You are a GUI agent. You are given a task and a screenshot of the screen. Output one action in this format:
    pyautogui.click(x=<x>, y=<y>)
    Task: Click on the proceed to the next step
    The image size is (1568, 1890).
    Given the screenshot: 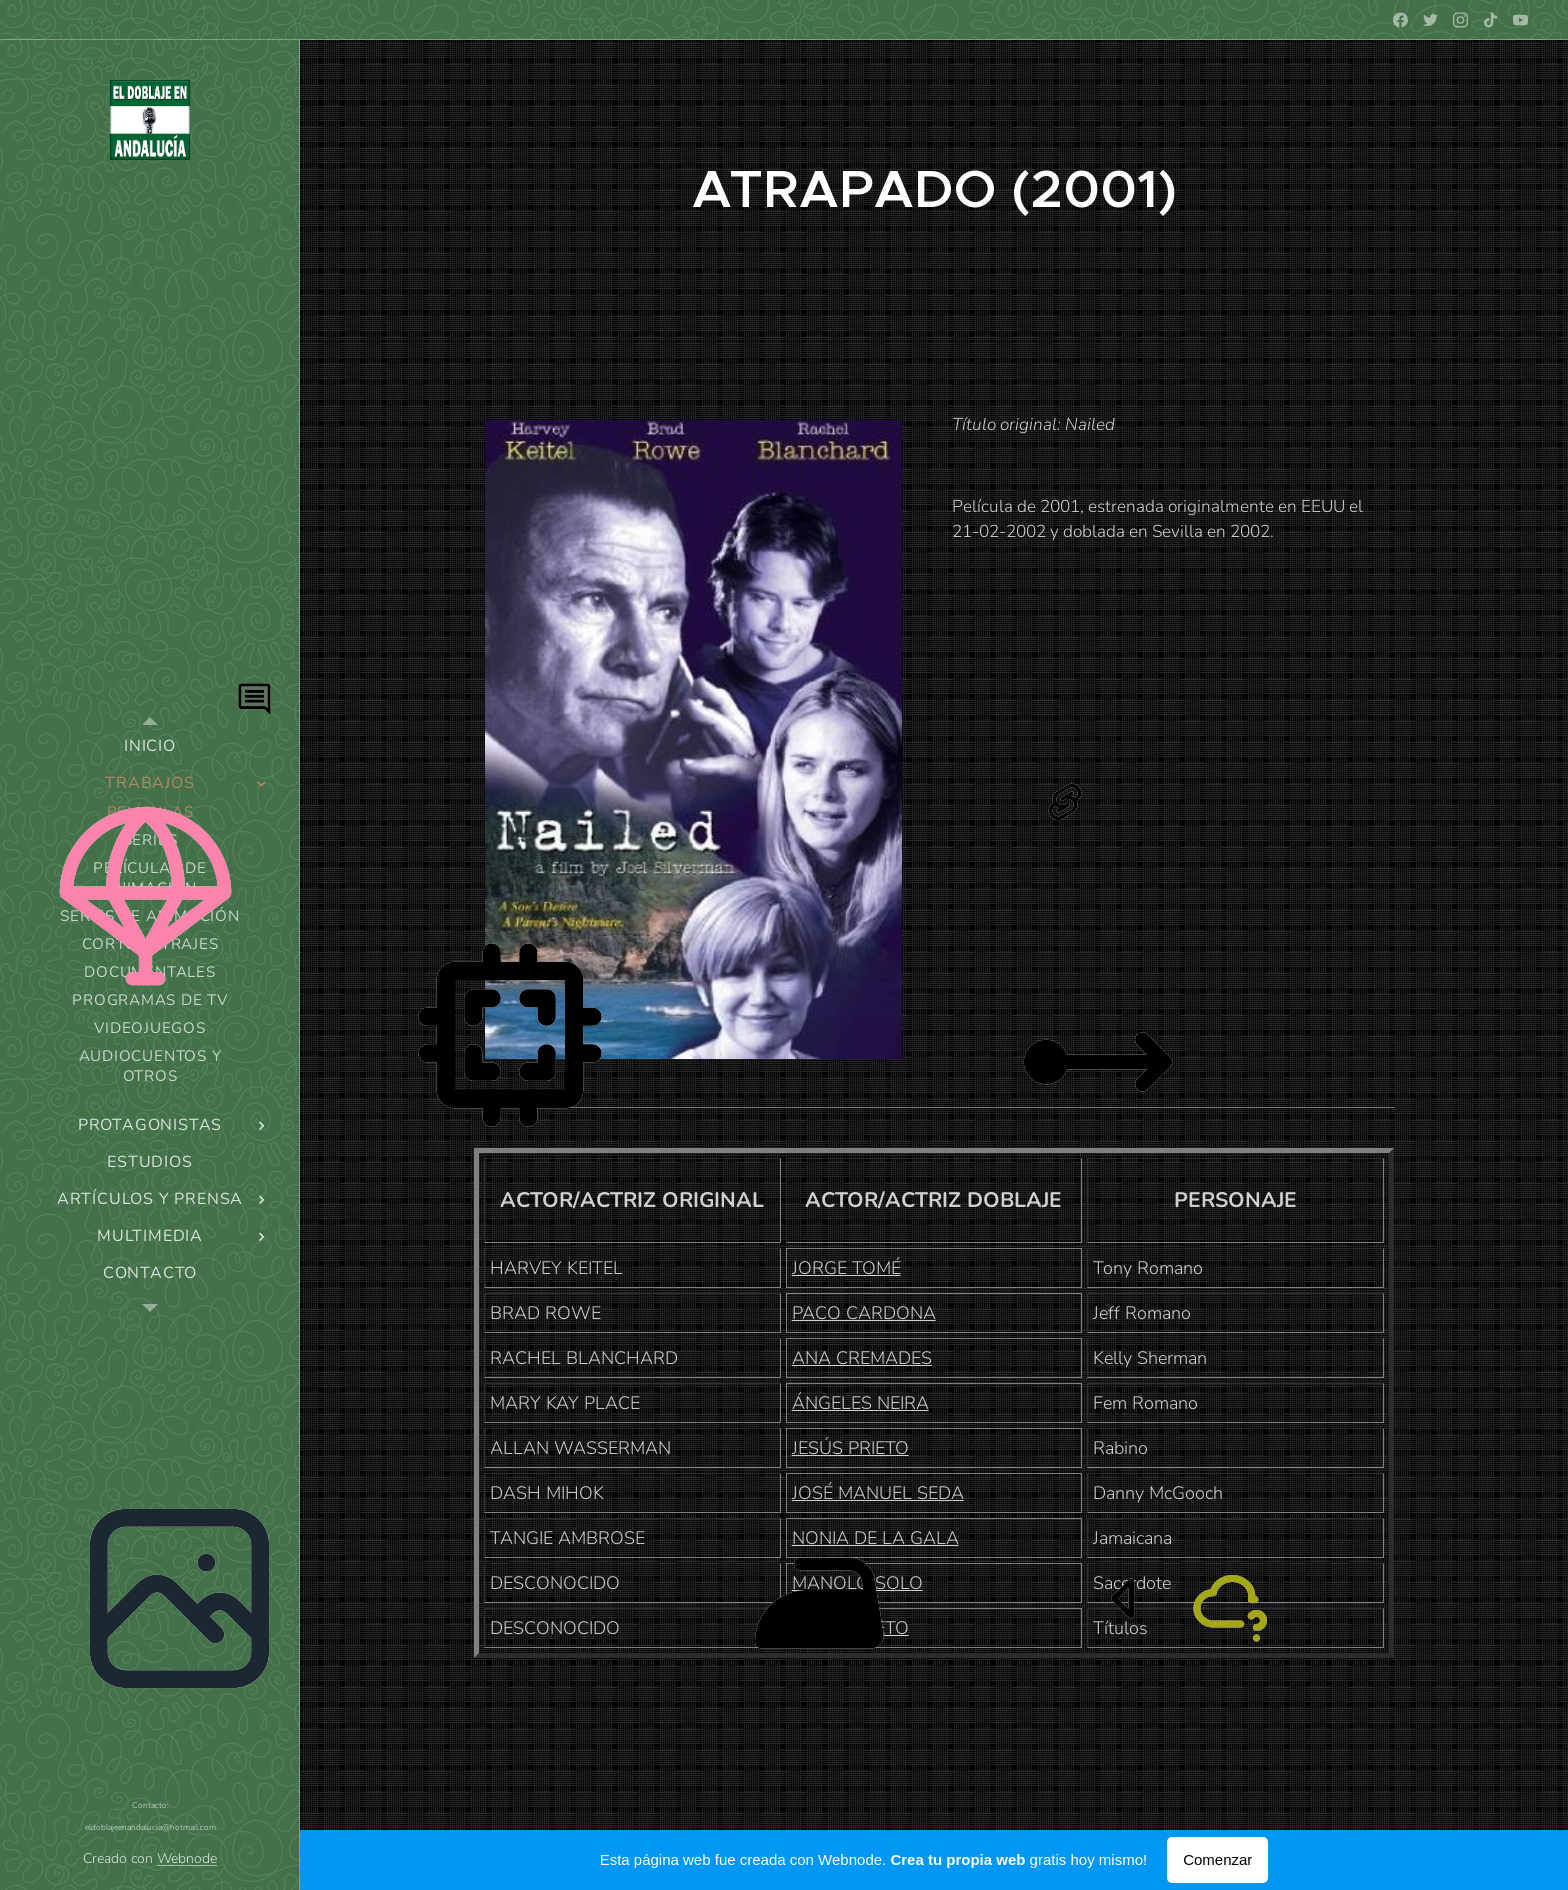 What is the action you would take?
    pyautogui.click(x=1098, y=1062)
    